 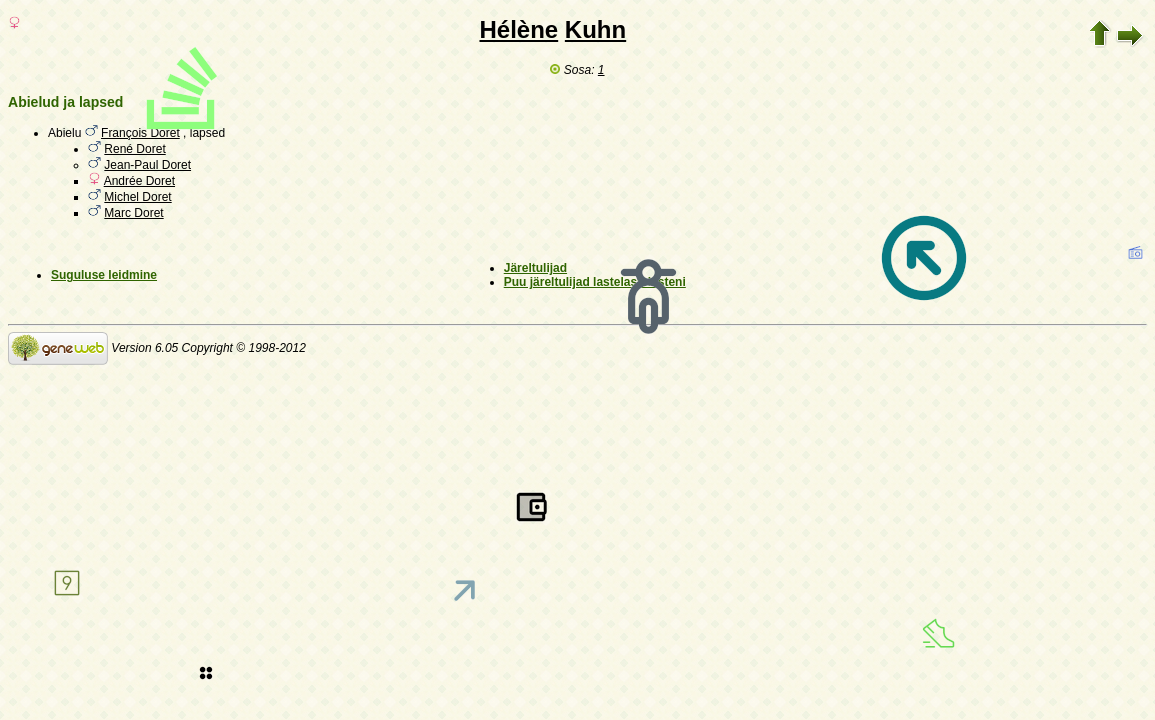 What do you see at coordinates (67, 583) in the screenshot?
I see `select or input the number nine` at bounding box center [67, 583].